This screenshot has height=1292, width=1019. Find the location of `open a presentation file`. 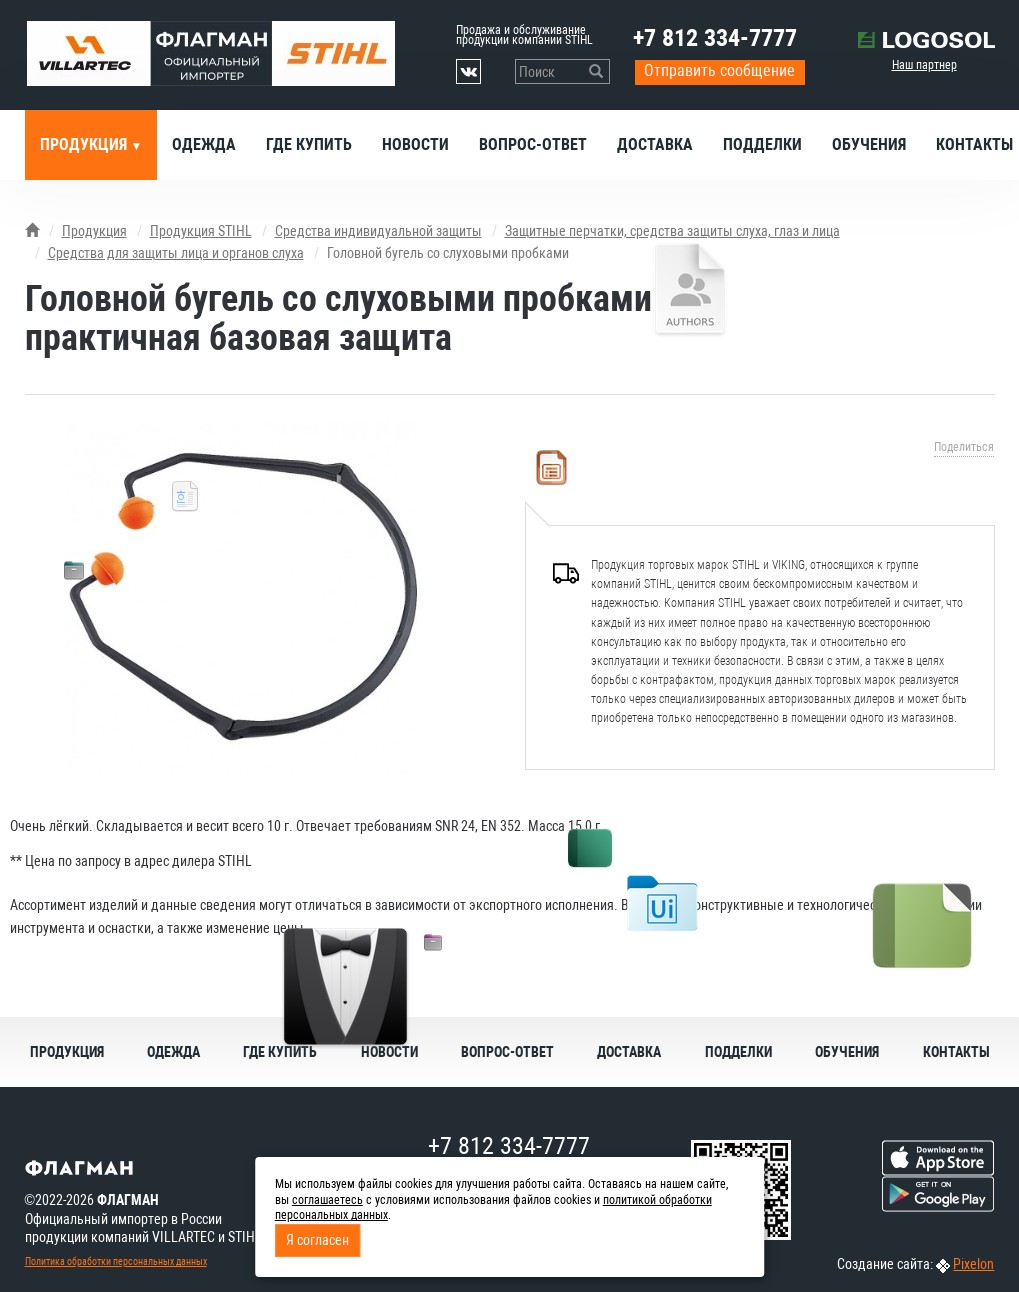

open a presentation file is located at coordinates (551, 467).